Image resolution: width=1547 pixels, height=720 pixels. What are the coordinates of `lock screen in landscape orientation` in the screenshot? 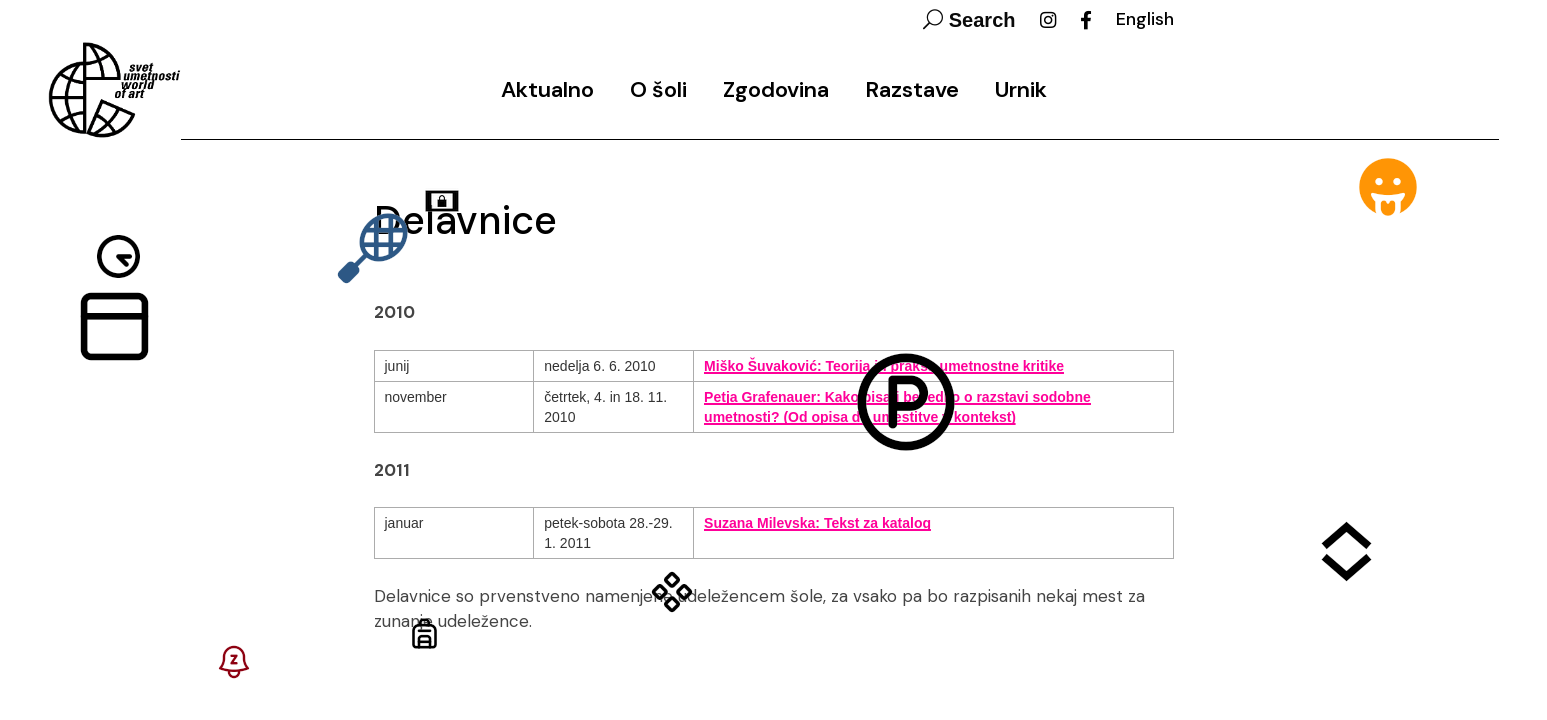 It's located at (442, 201).